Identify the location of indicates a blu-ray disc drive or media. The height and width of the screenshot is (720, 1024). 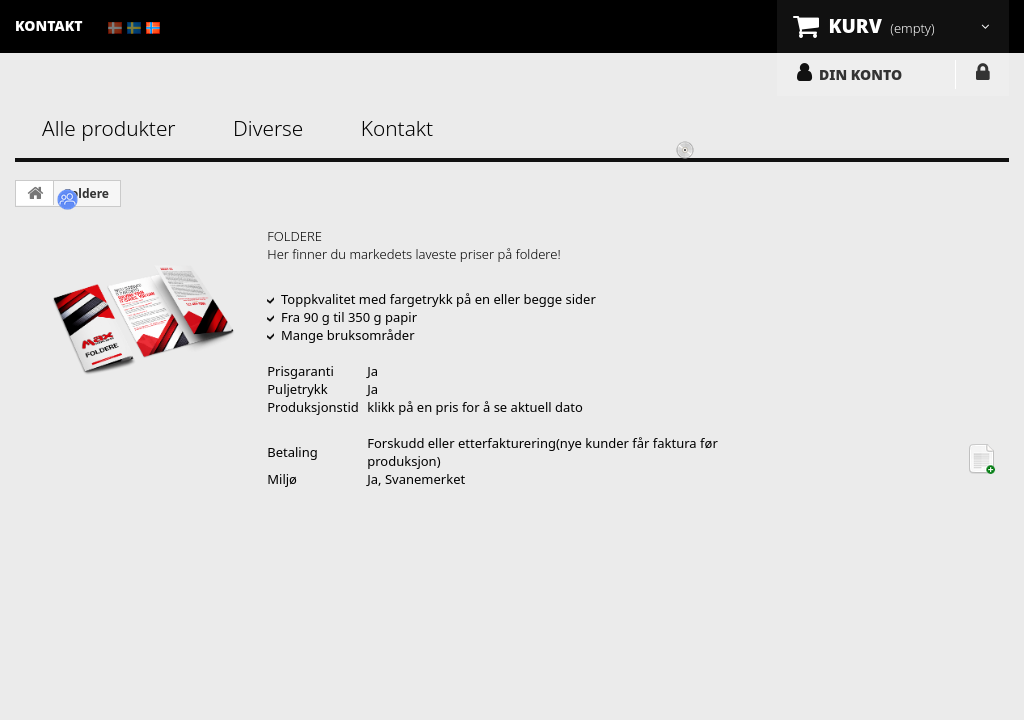
(685, 150).